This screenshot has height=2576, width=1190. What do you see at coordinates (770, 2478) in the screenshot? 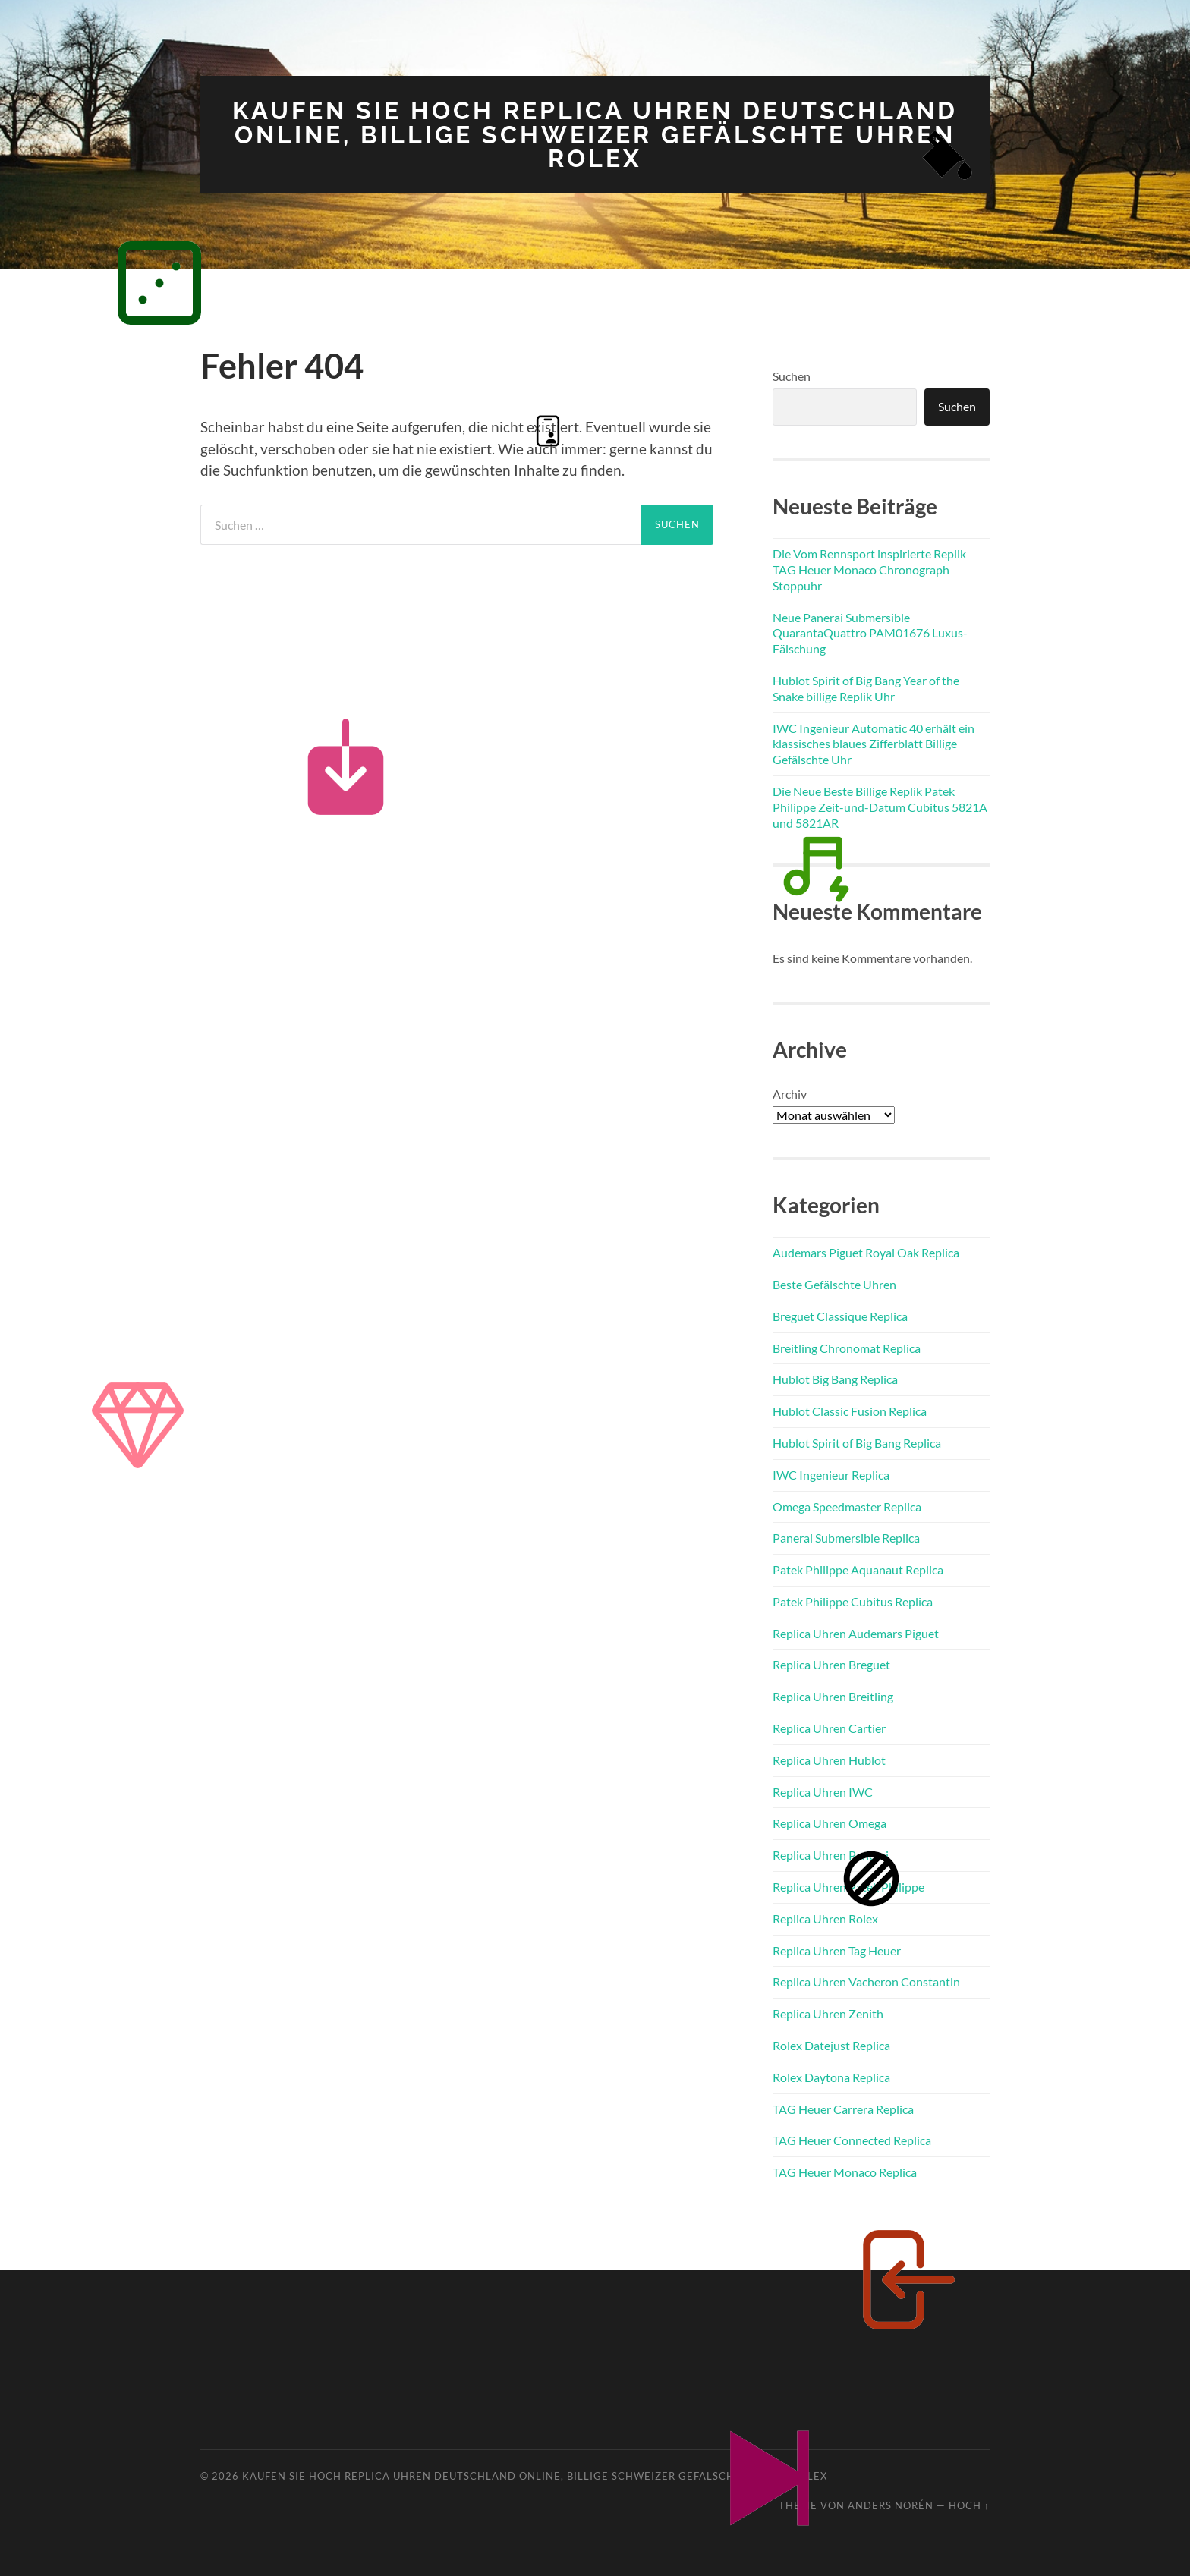
I see `skip to the next track` at bounding box center [770, 2478].